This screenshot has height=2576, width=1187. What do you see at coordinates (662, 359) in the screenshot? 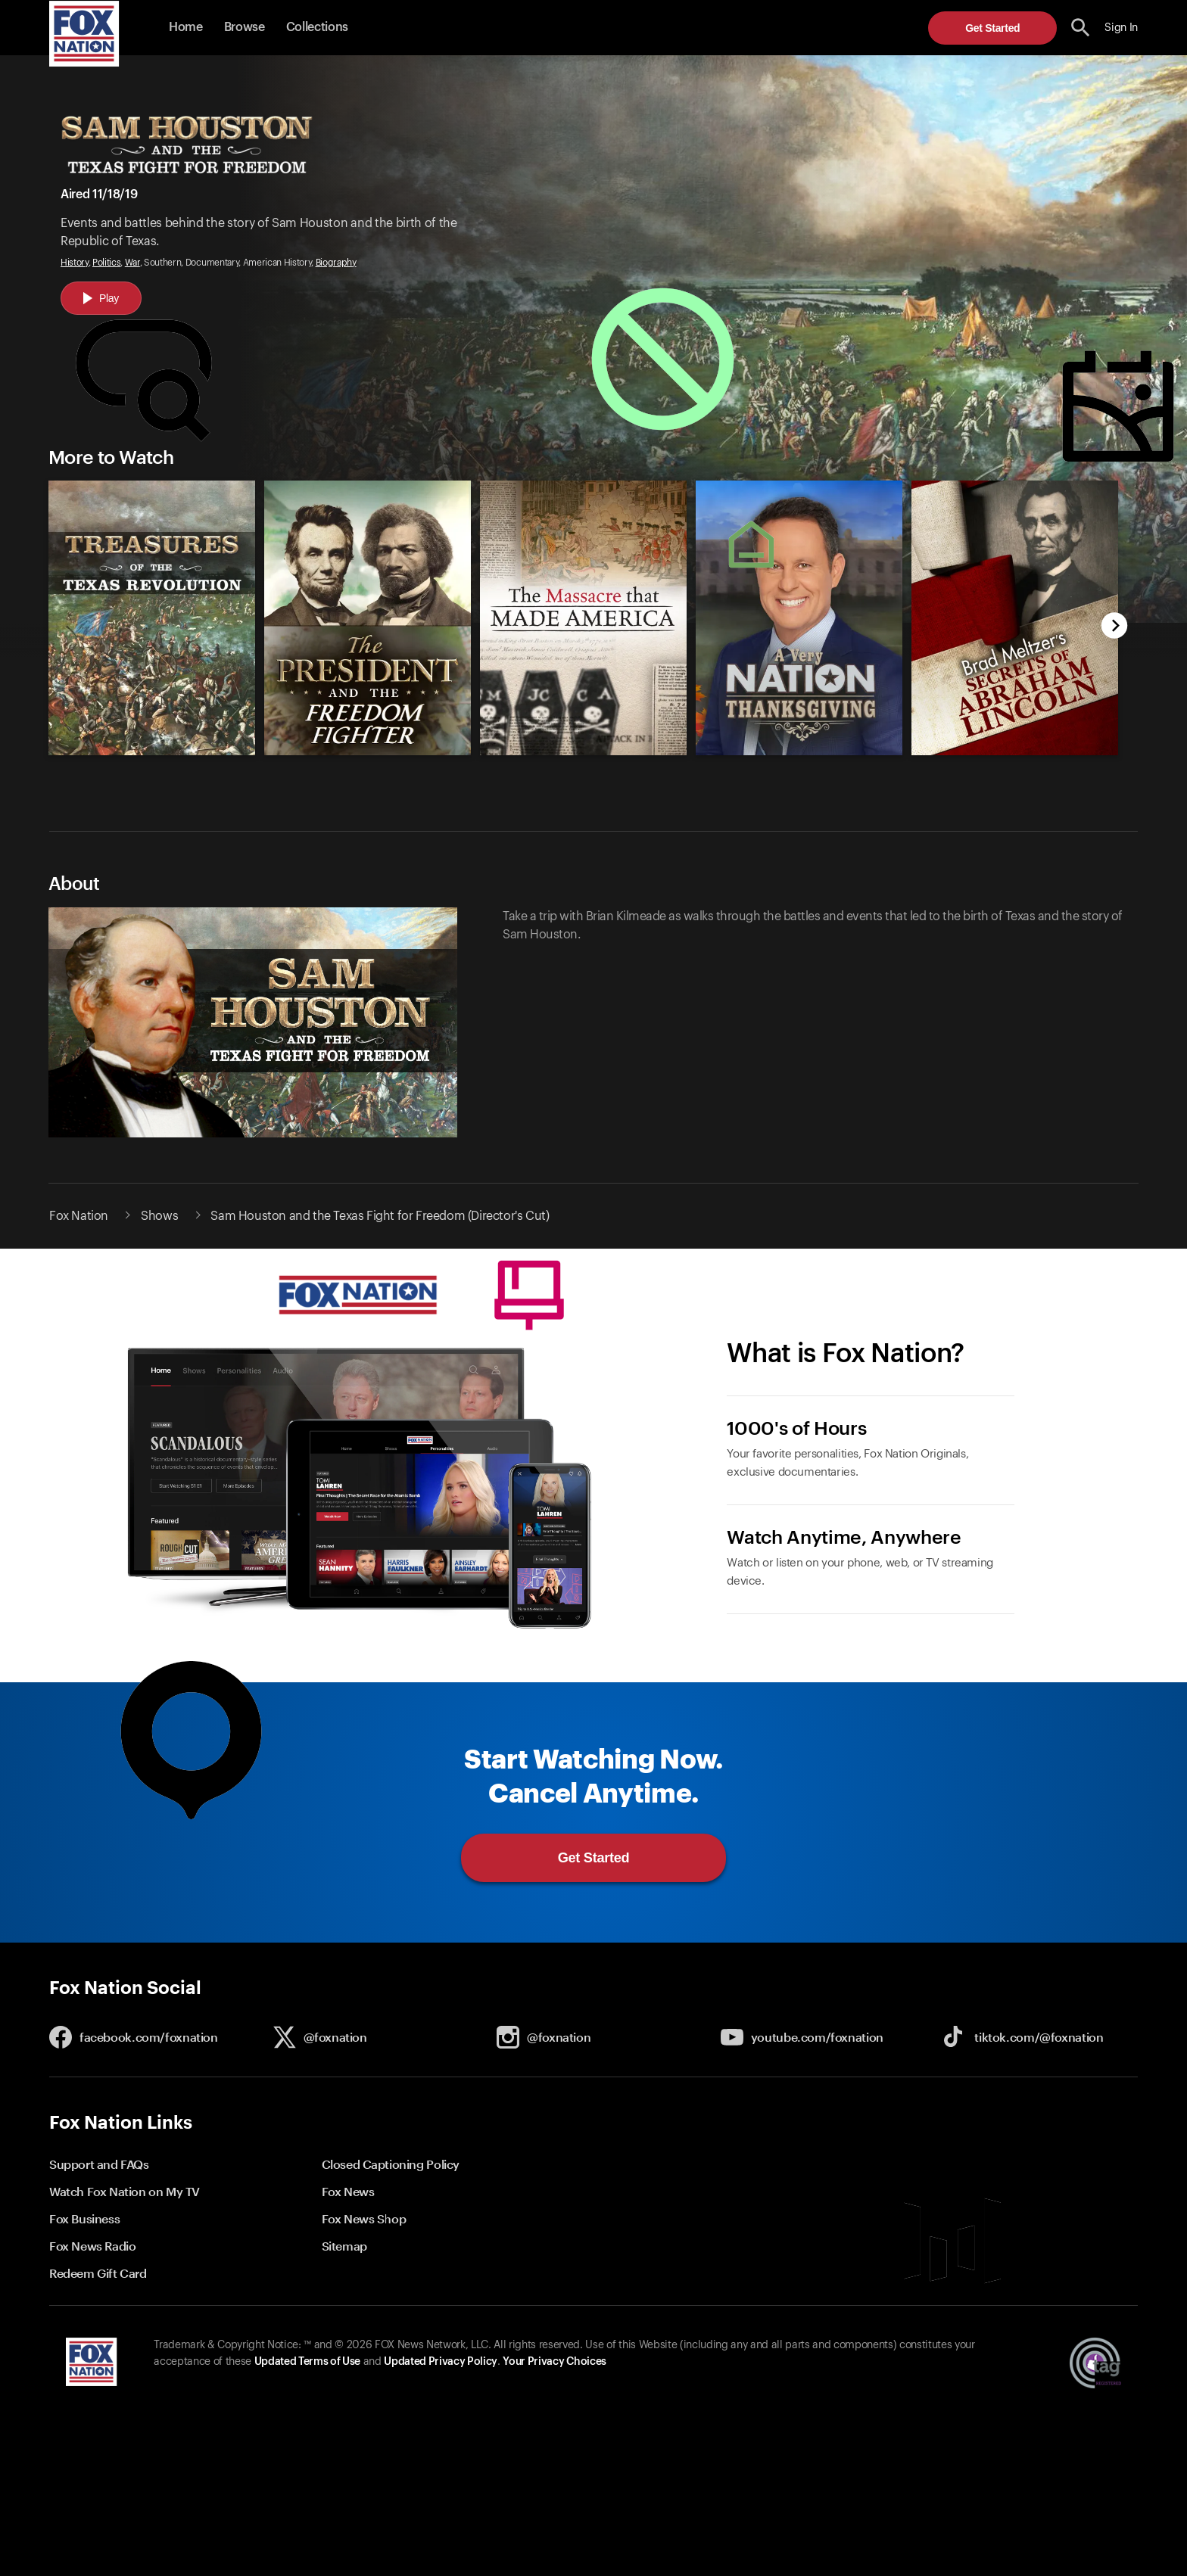
I see `indicates a blocked or restricted action` at bounding box center [662, 359].